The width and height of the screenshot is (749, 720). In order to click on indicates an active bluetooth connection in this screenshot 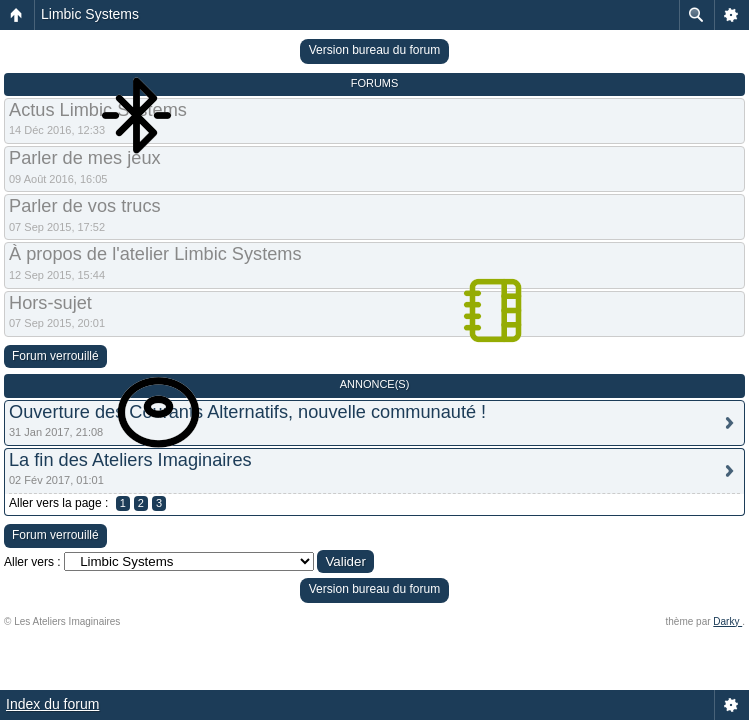, I will do `click(136, 115)`.